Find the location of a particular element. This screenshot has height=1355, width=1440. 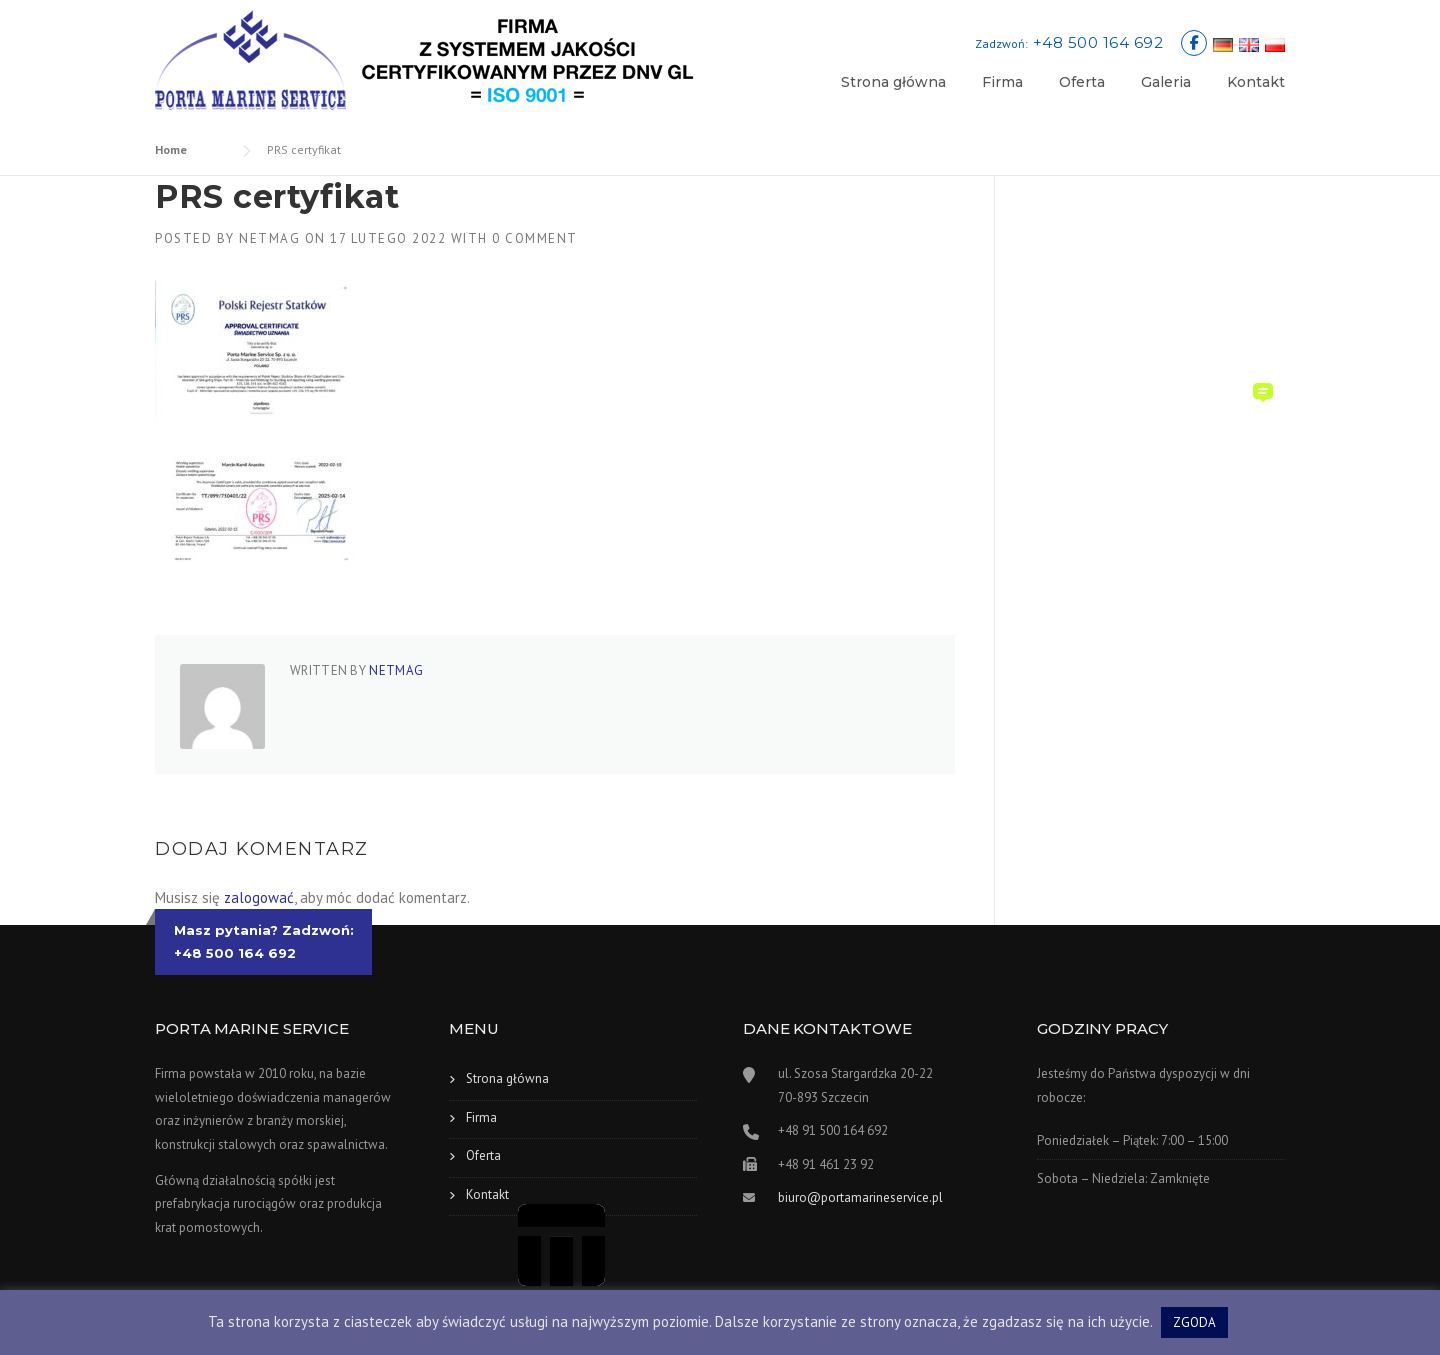

open messaging or chat is located at coordinates (1263, 392).